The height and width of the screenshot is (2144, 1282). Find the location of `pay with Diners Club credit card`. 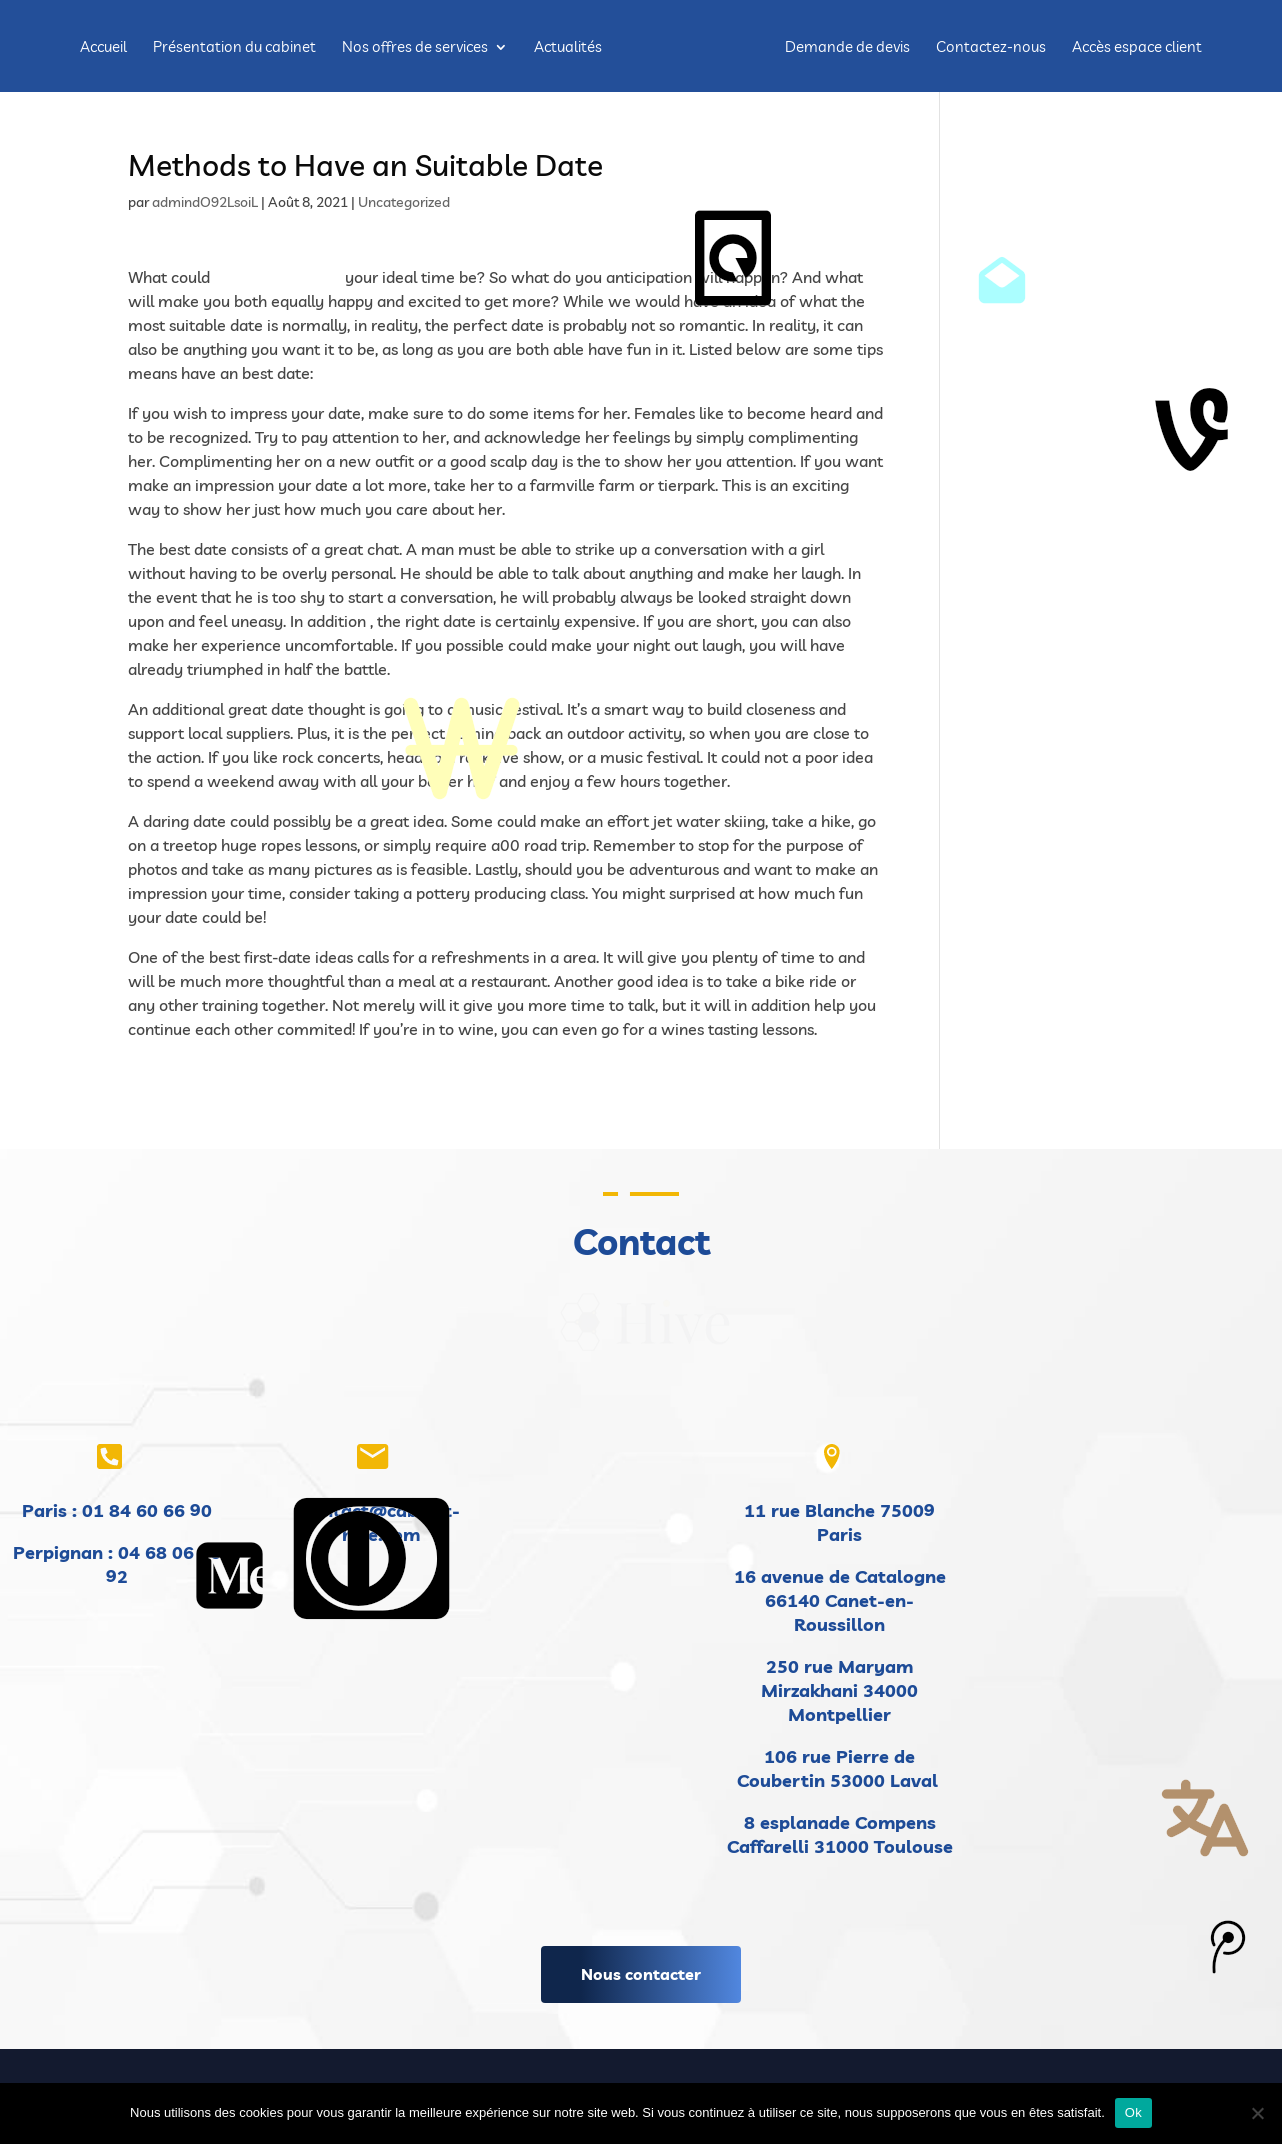

pay with Diners Club credit card is located at coordinates (371, 1558).